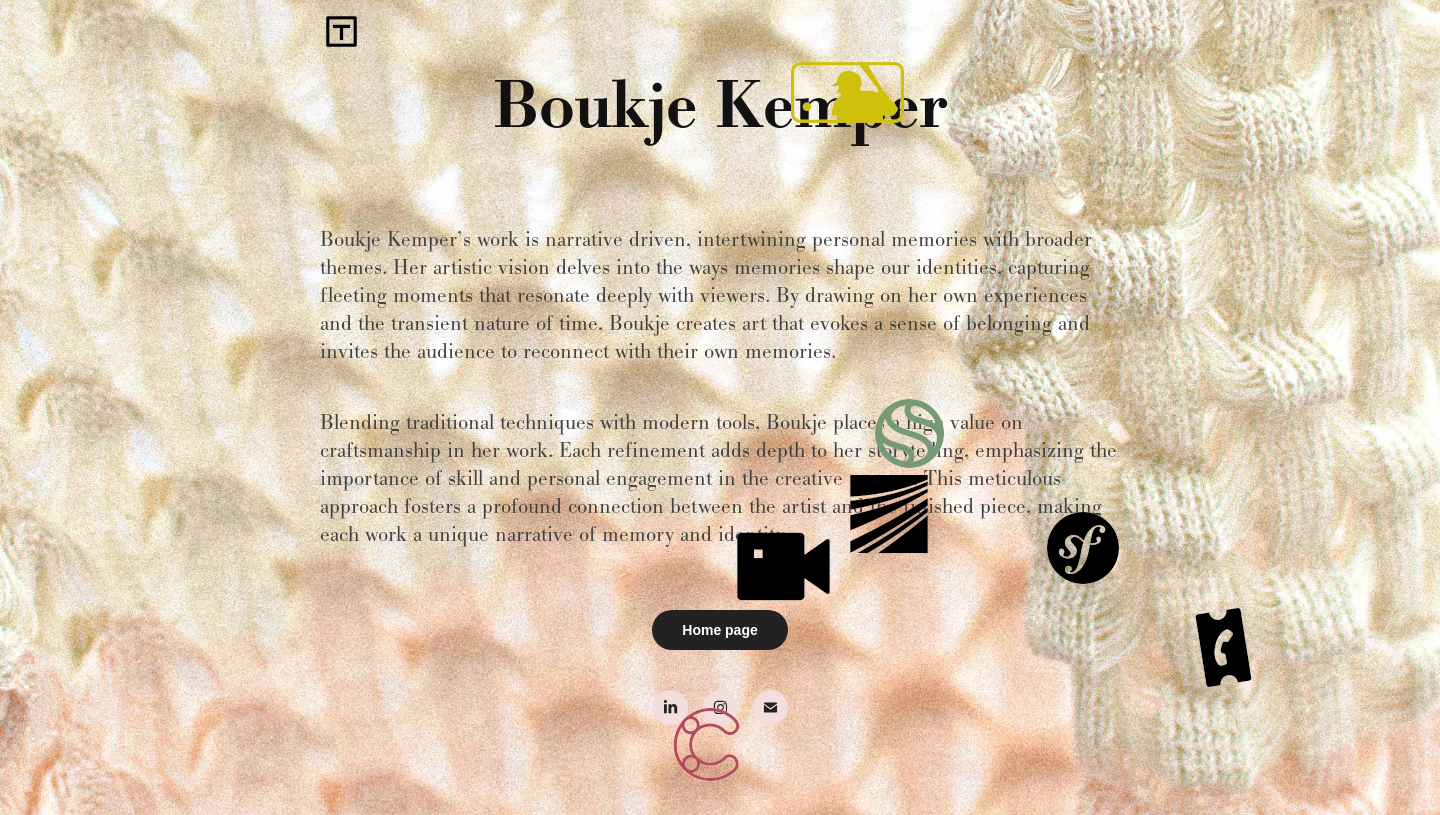 The image size is (1440, 815). What do you see at coordinates (341, 31) in the screenshot?
I see `insert a text box element` at bounding box center [341, 31].